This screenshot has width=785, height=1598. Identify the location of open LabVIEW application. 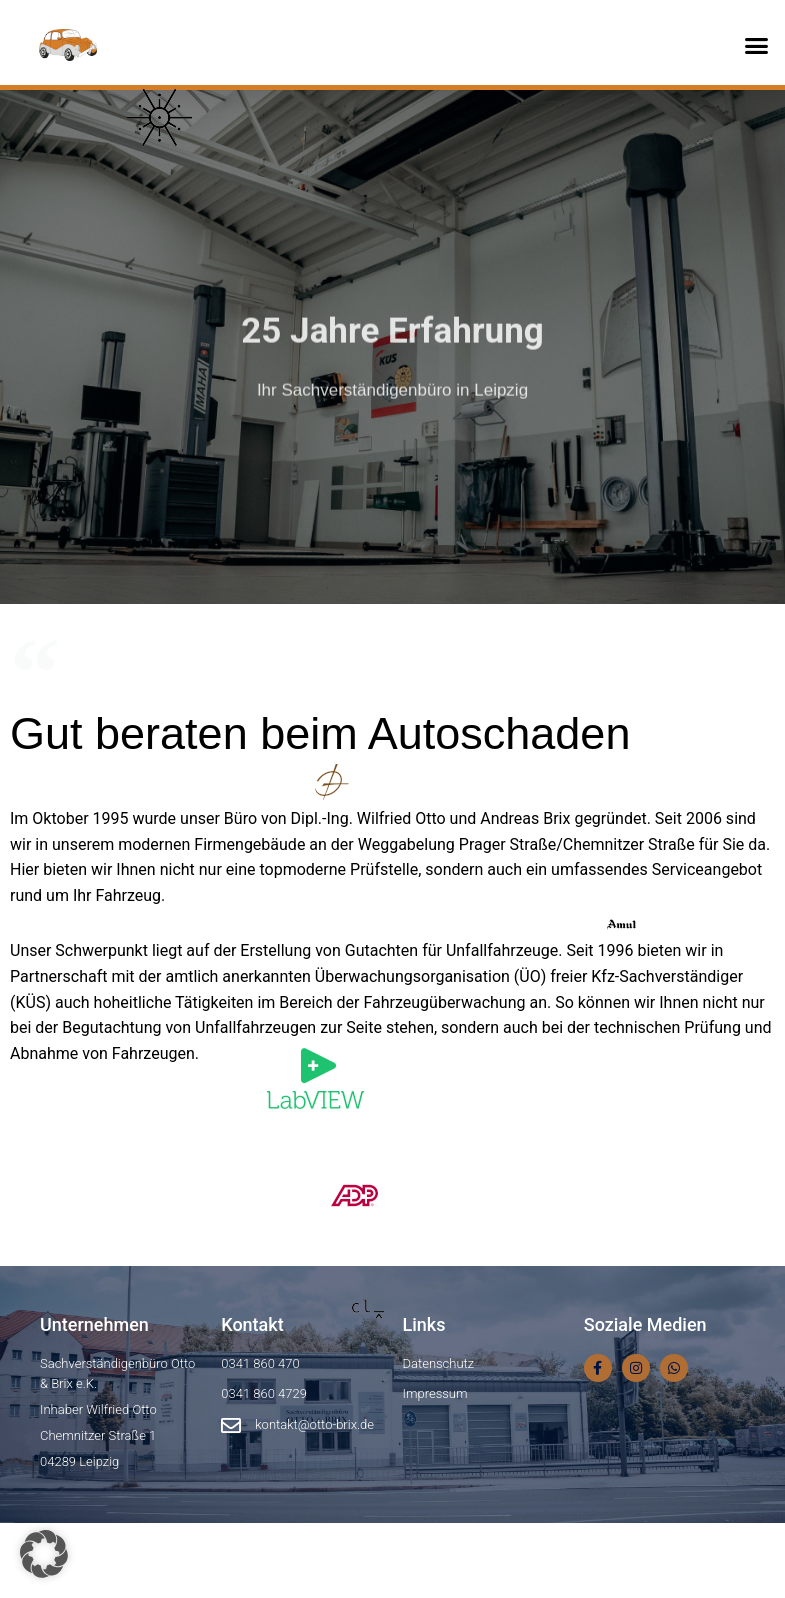
(315, 1078).